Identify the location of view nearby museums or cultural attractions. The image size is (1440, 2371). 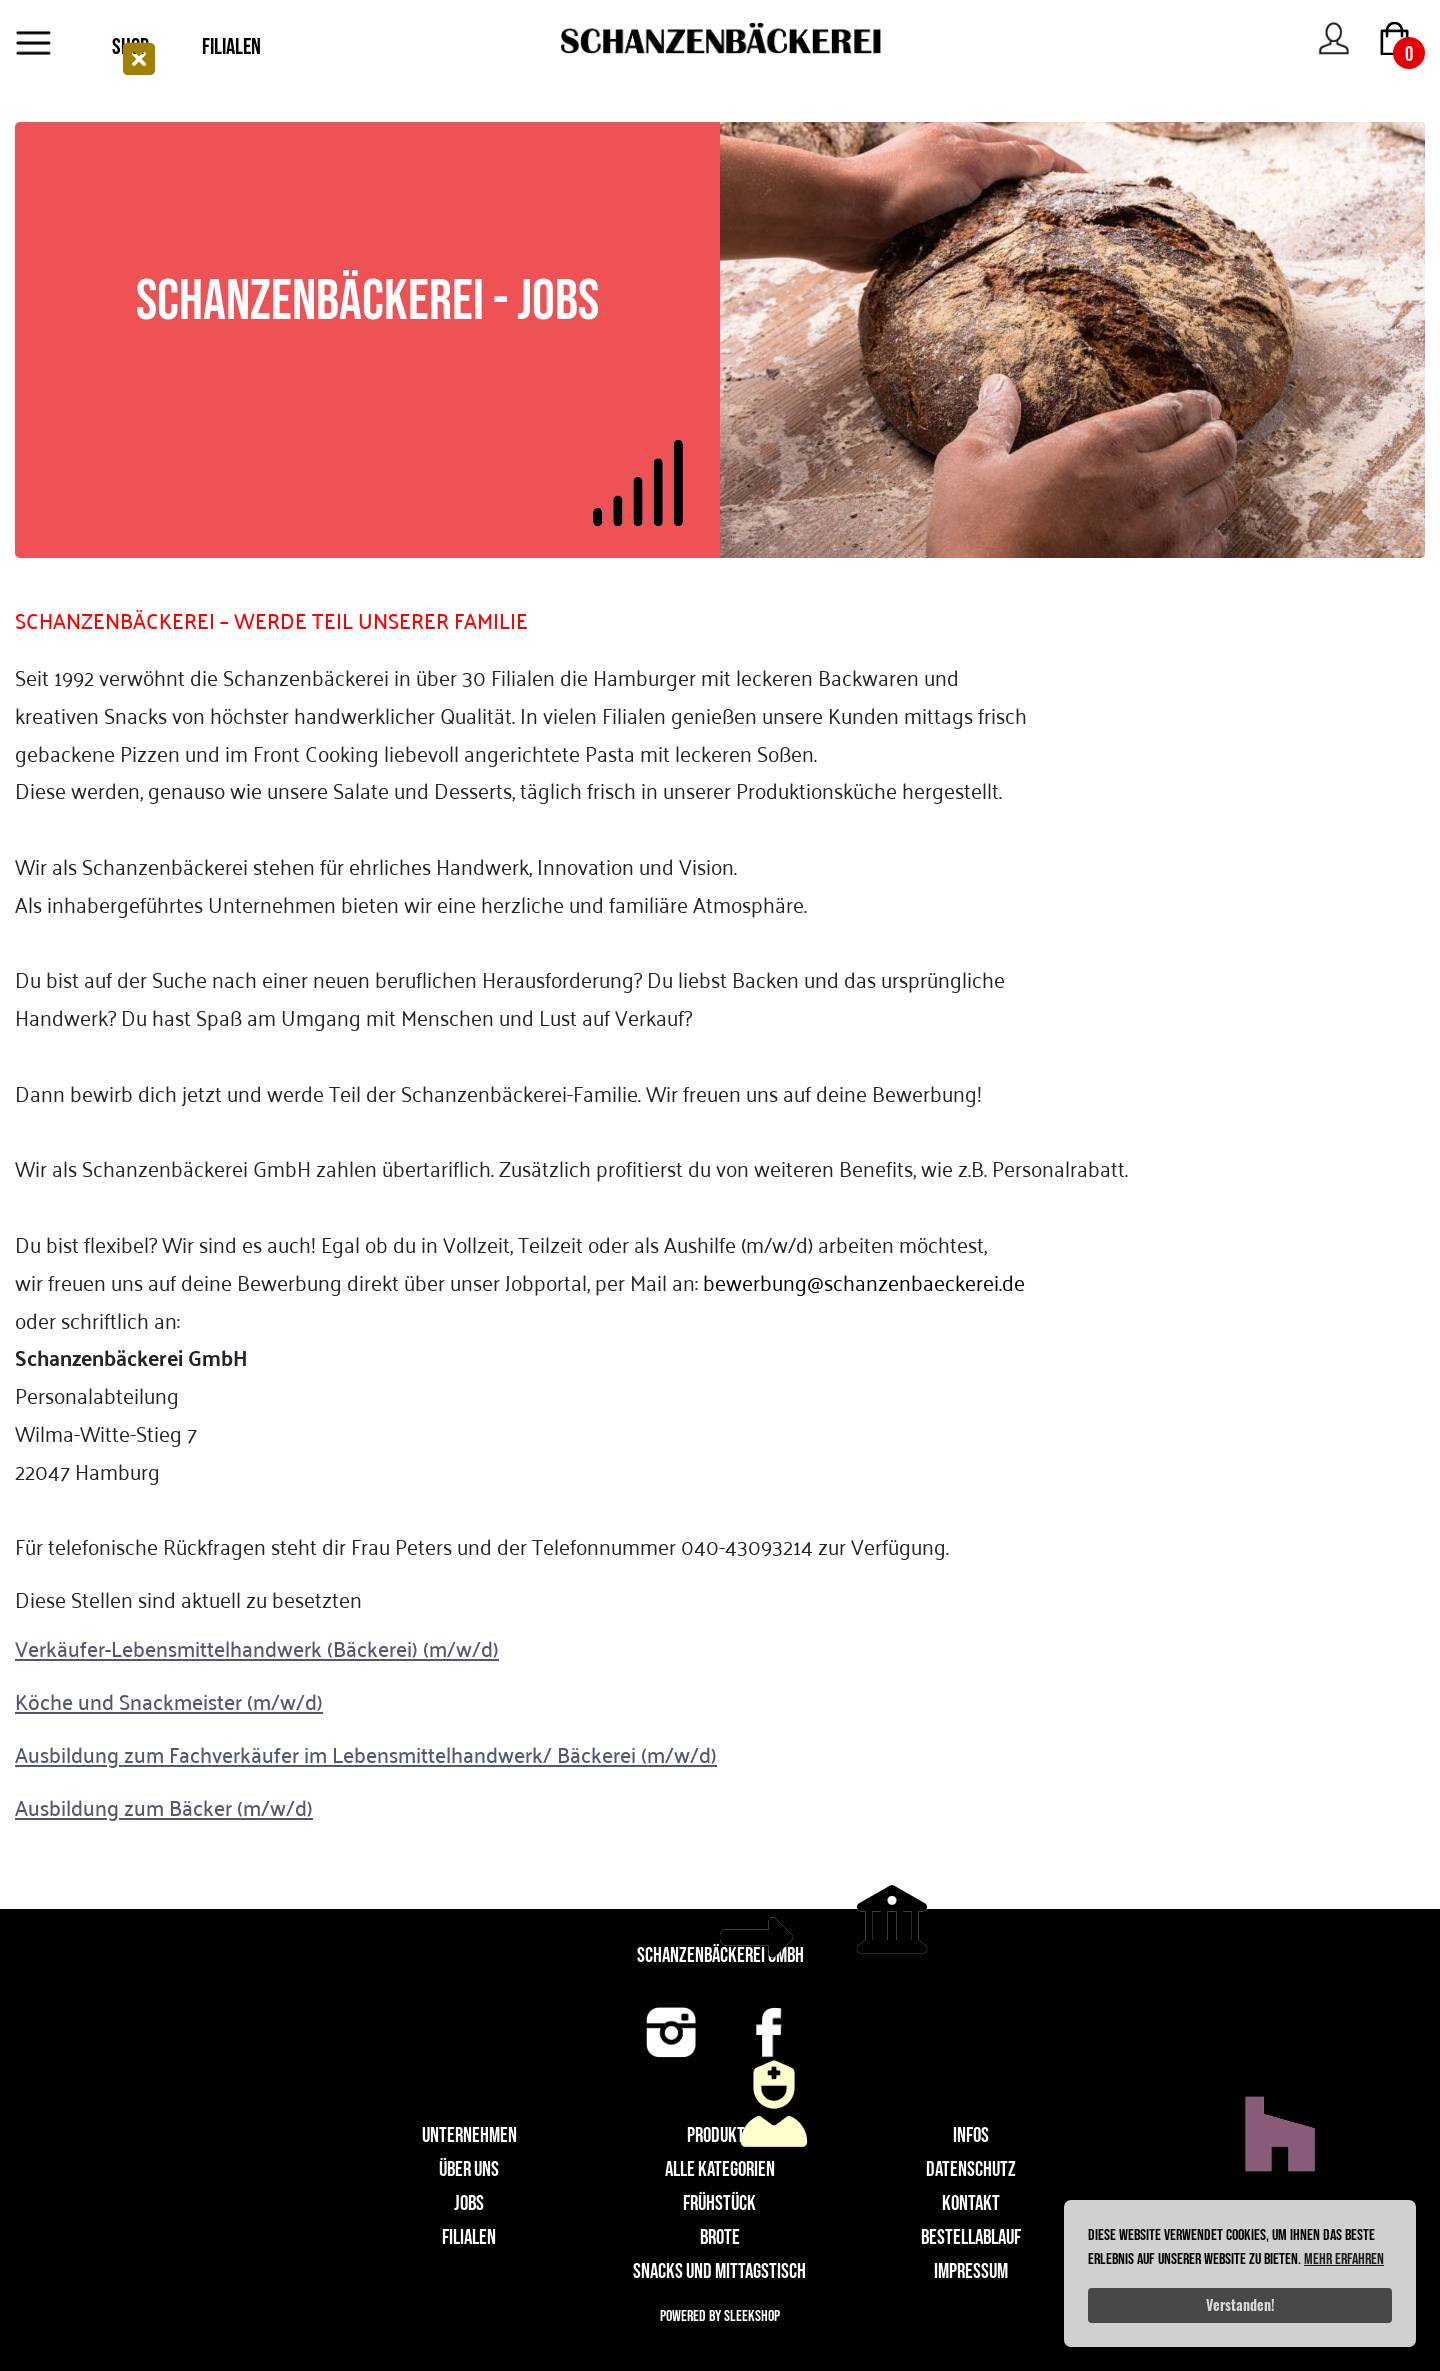
(892, 1918).